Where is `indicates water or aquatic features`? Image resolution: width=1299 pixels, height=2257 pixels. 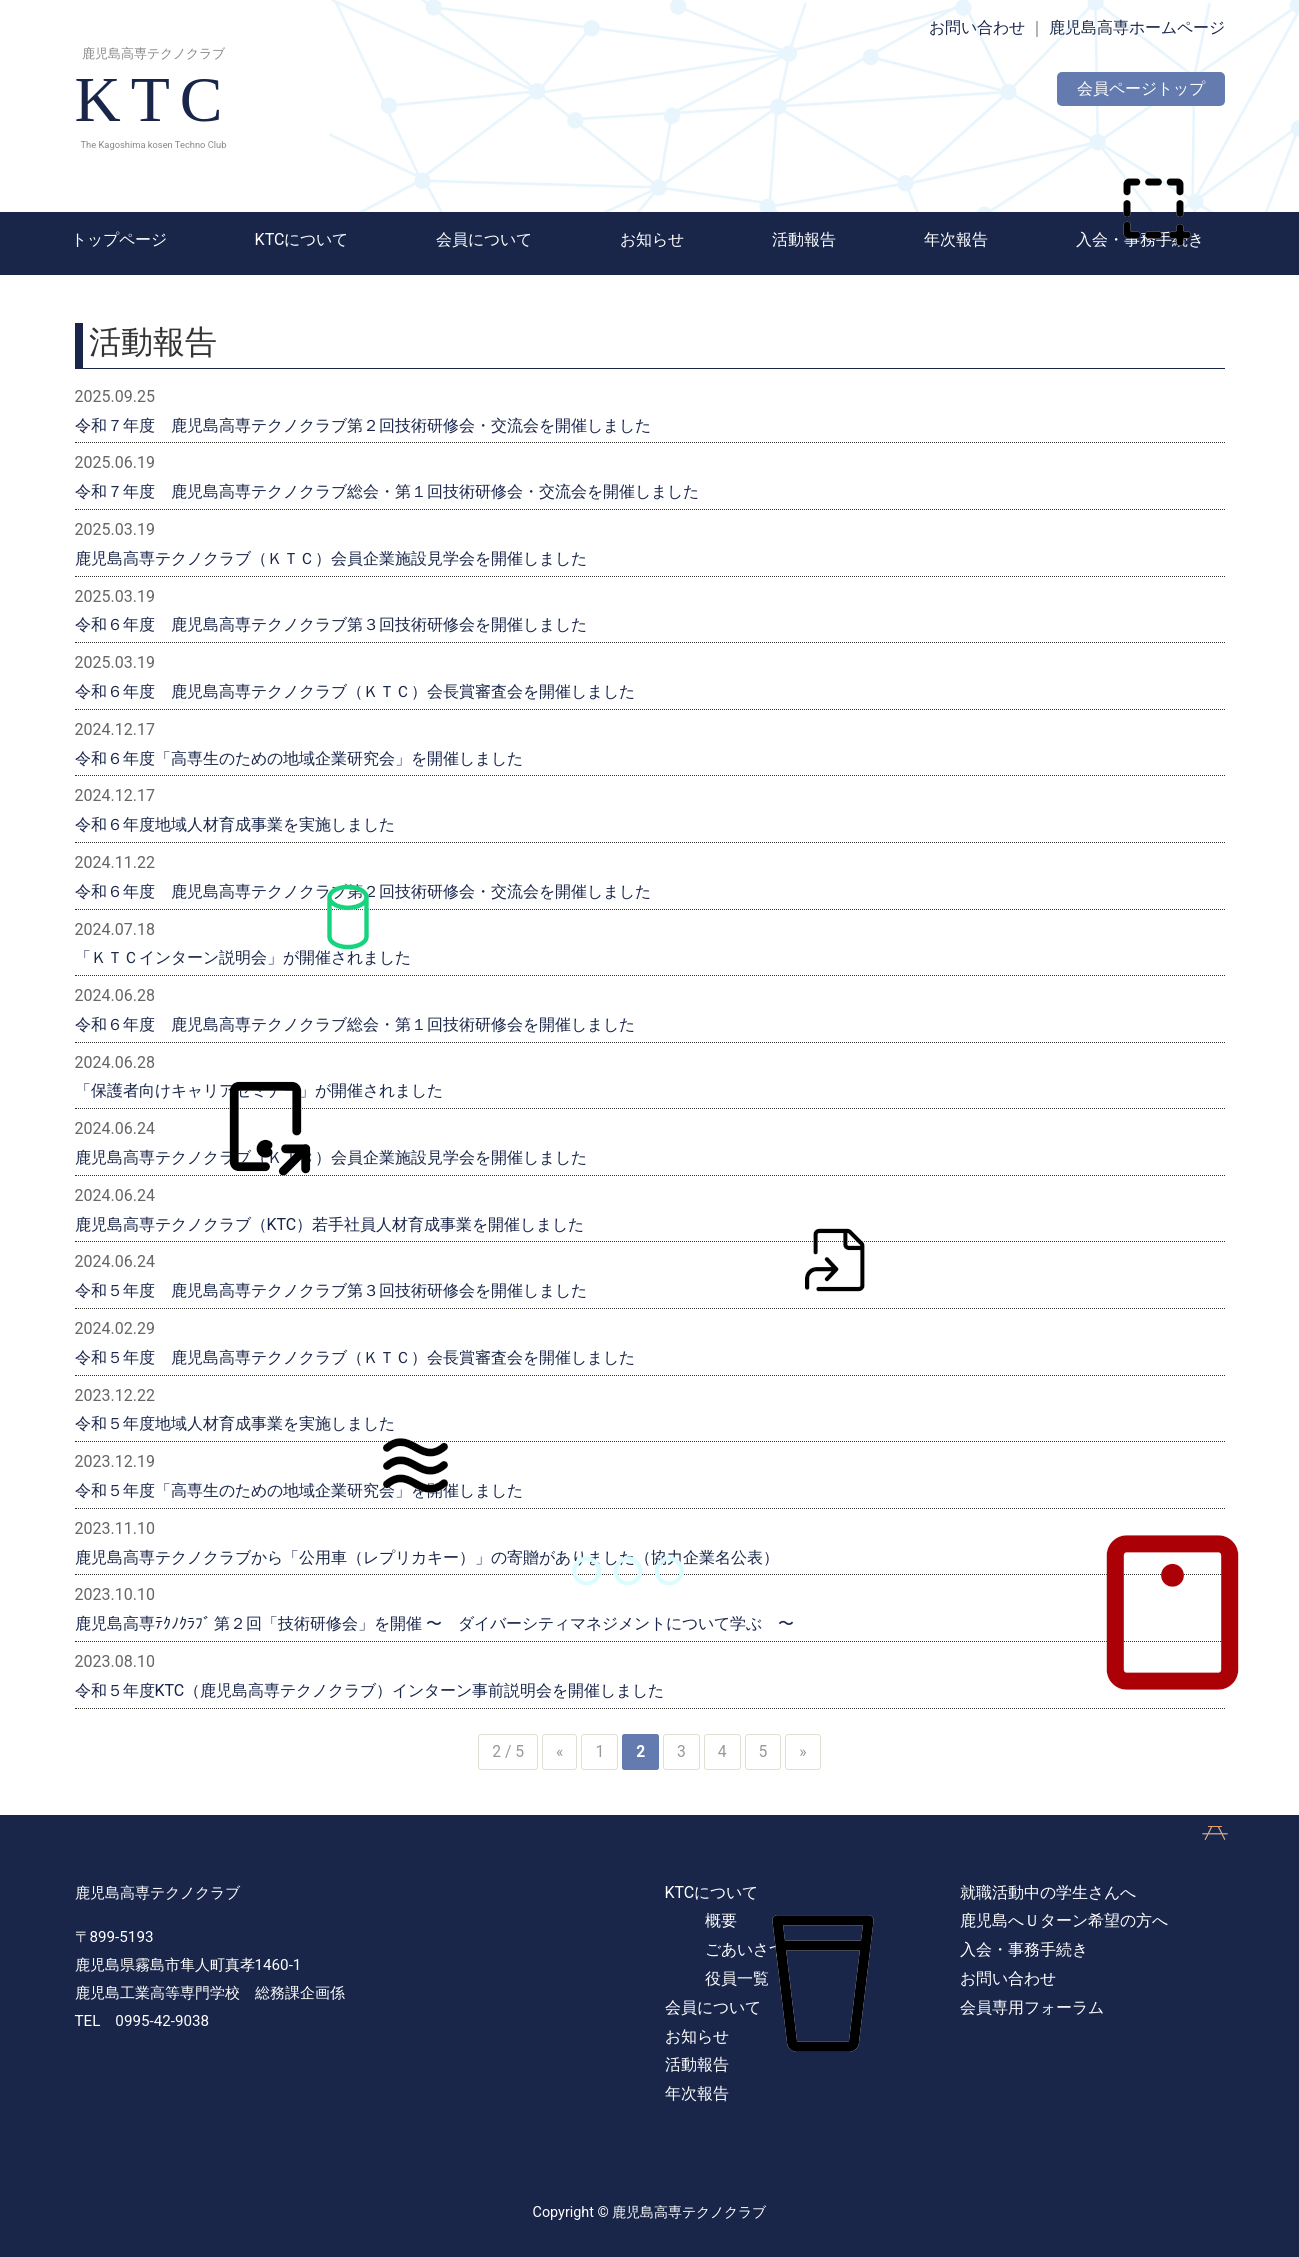 indicates water or aquatic features is located at coordinates (415, 1465).